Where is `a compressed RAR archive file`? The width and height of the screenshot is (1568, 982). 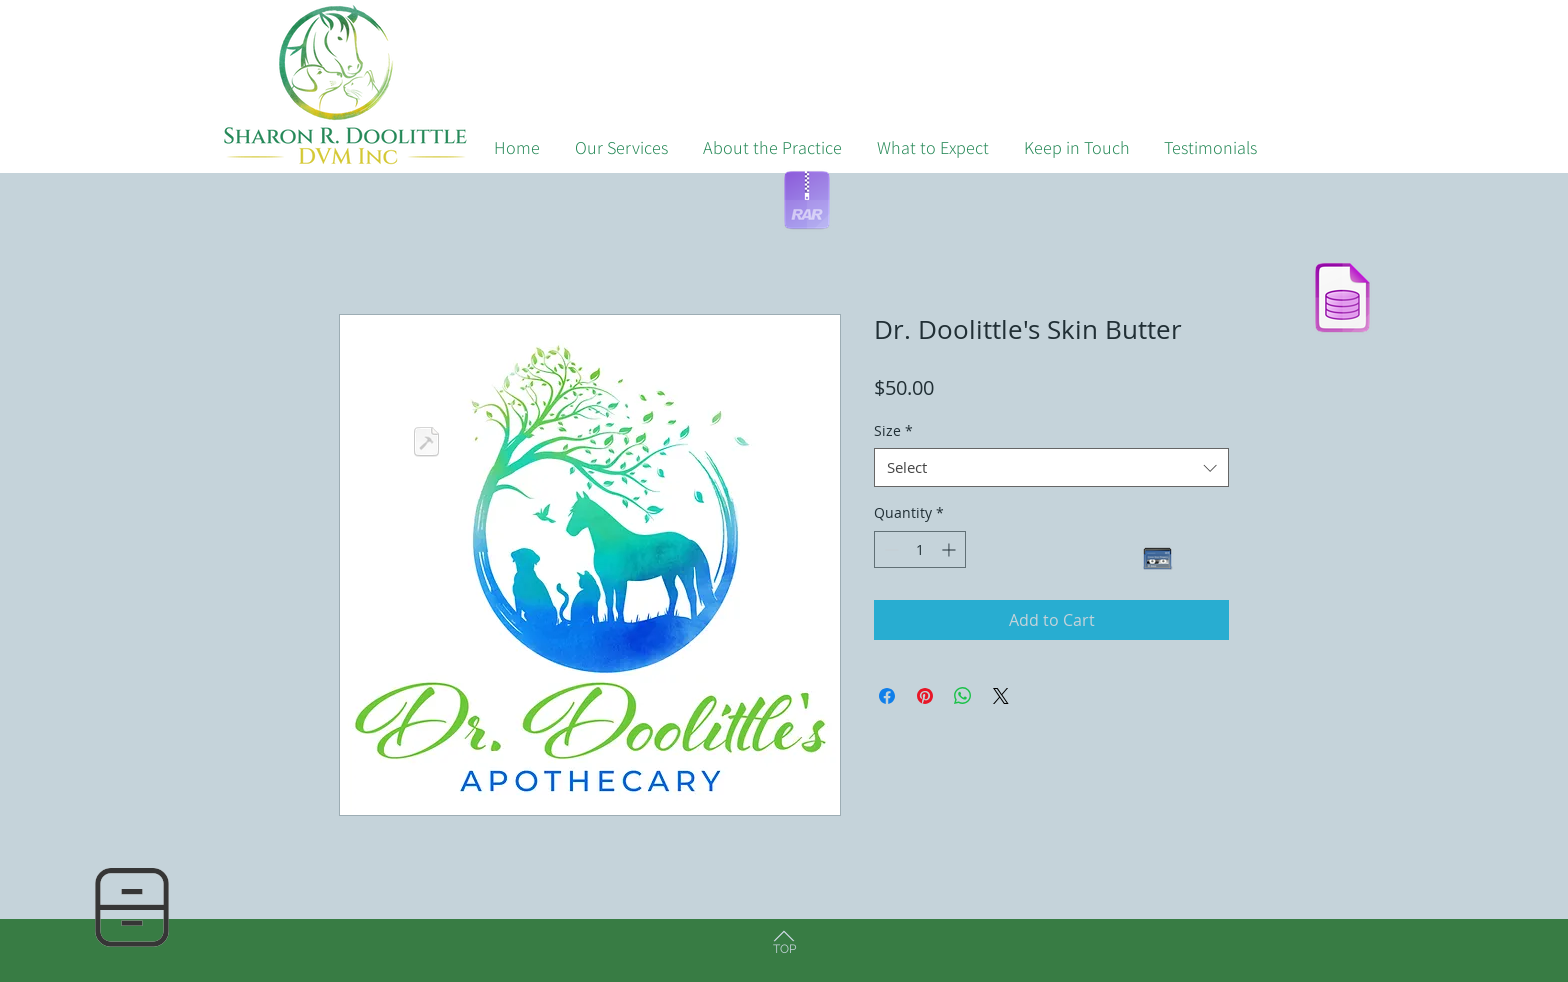 a compressed RAR archive file is located at coordinates (807, 200).